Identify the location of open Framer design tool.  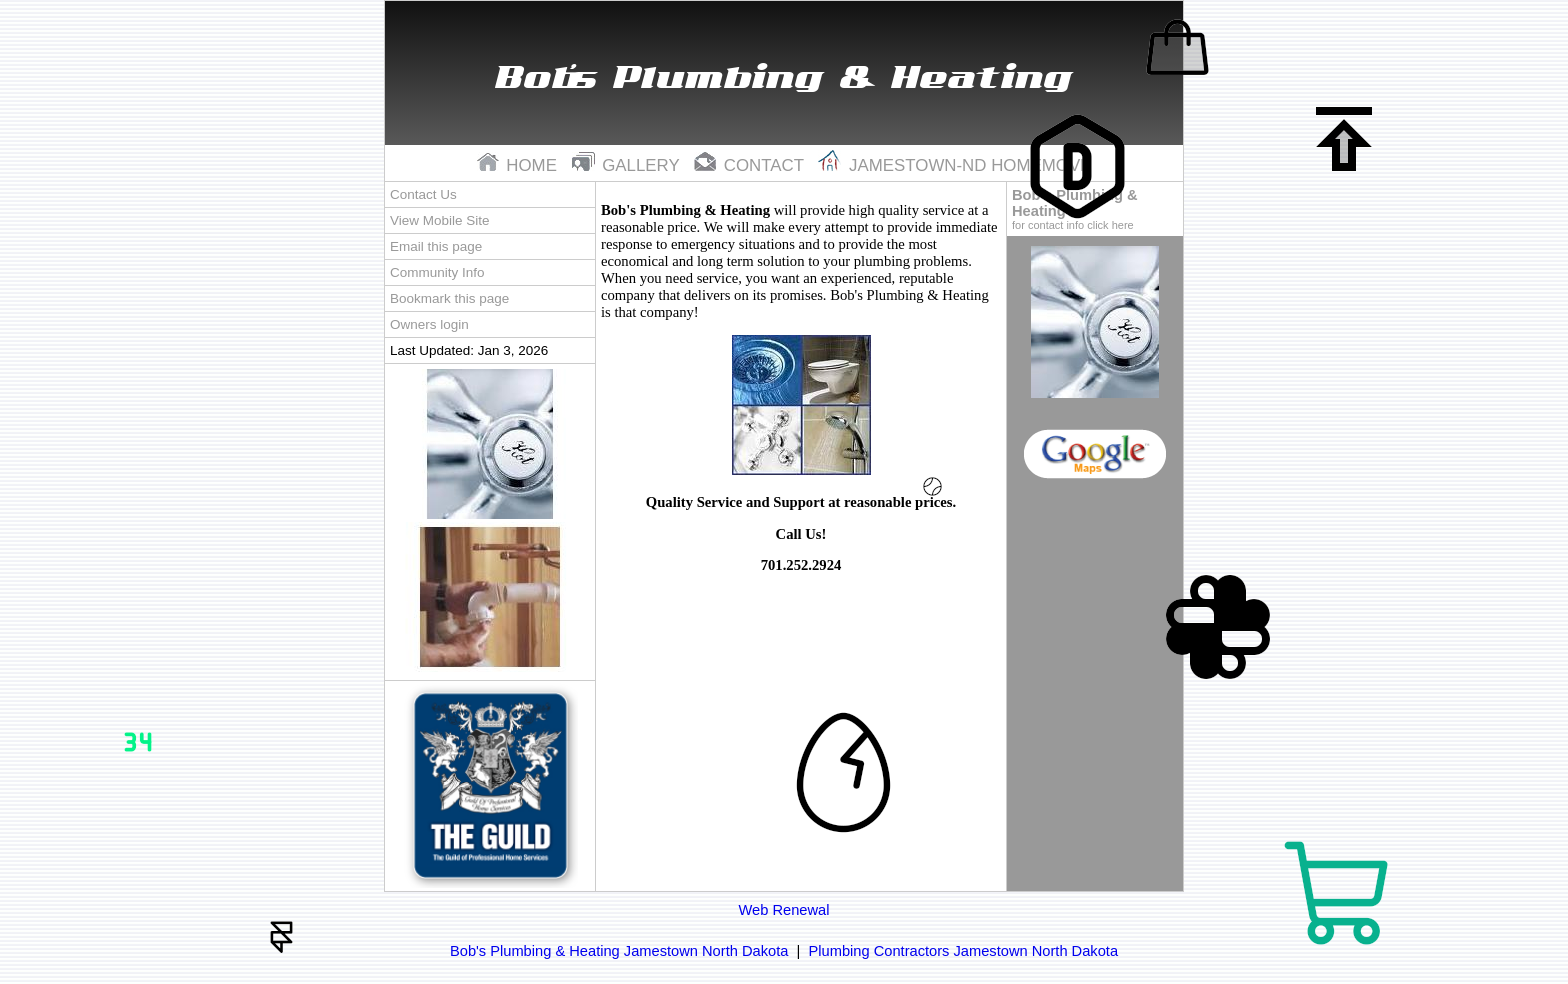
(281, 936).